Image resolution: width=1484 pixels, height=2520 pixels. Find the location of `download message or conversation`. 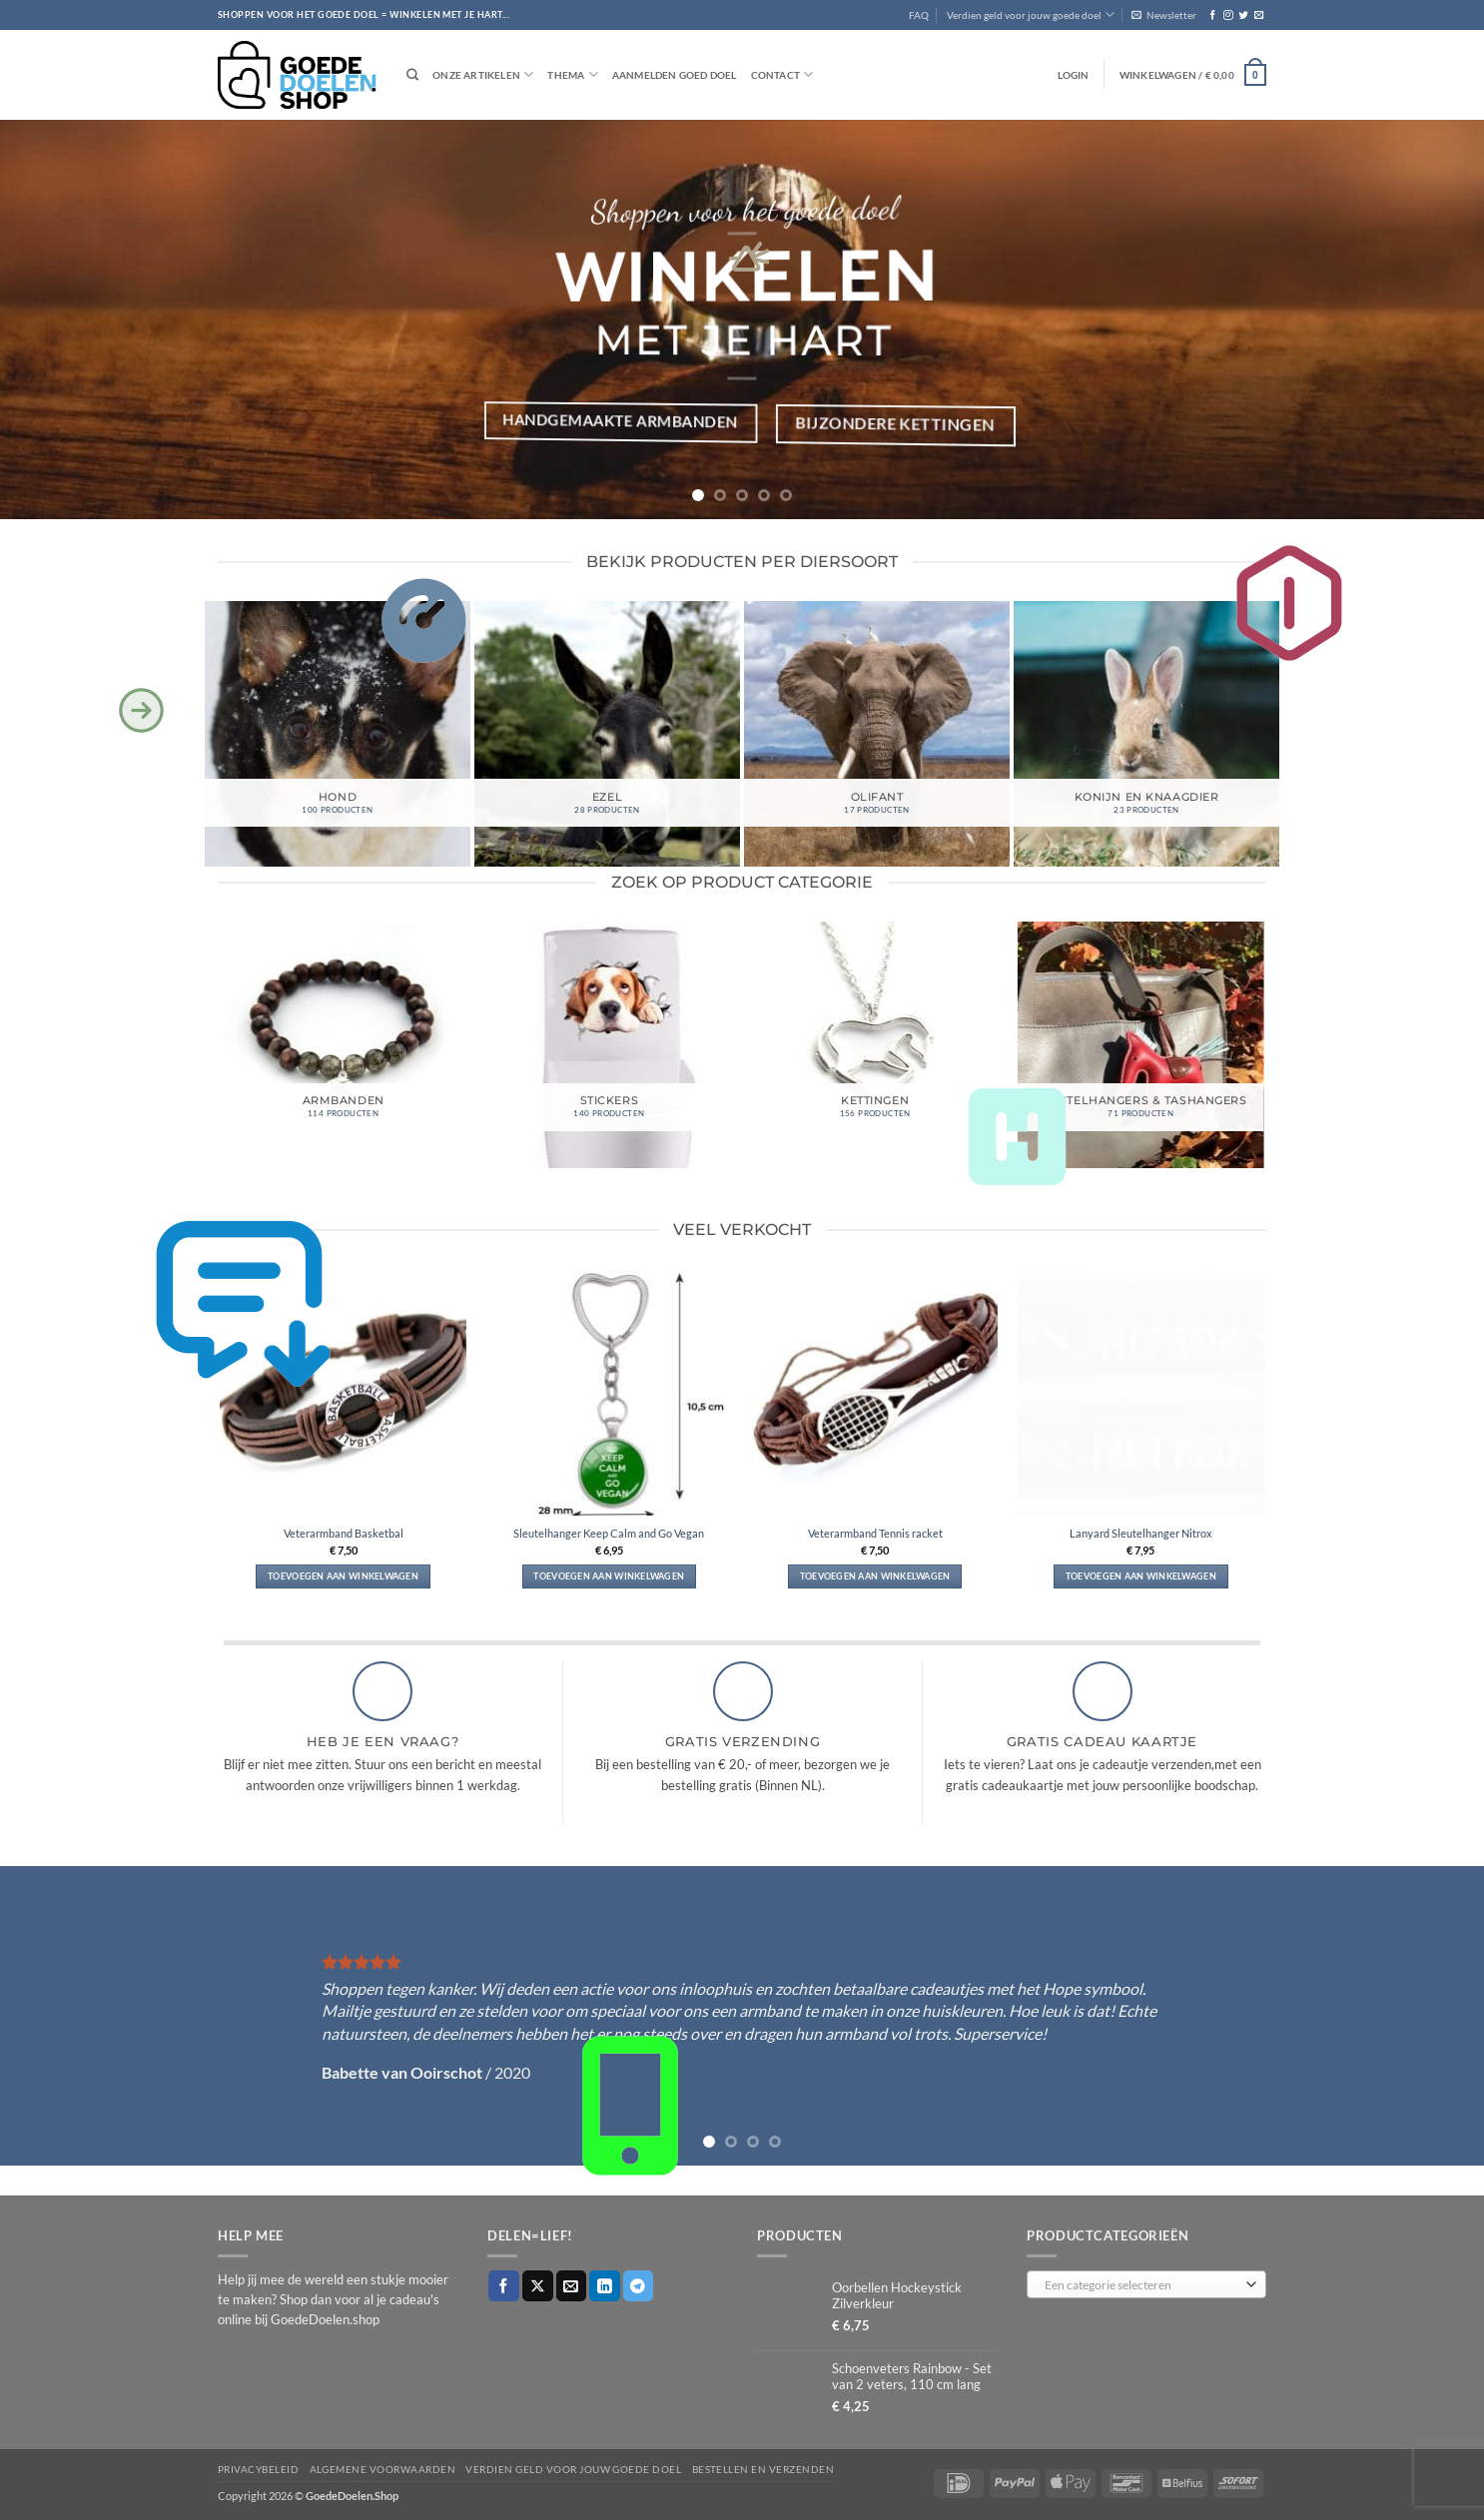

download message or conversation is located at coordinates (239, 1295).